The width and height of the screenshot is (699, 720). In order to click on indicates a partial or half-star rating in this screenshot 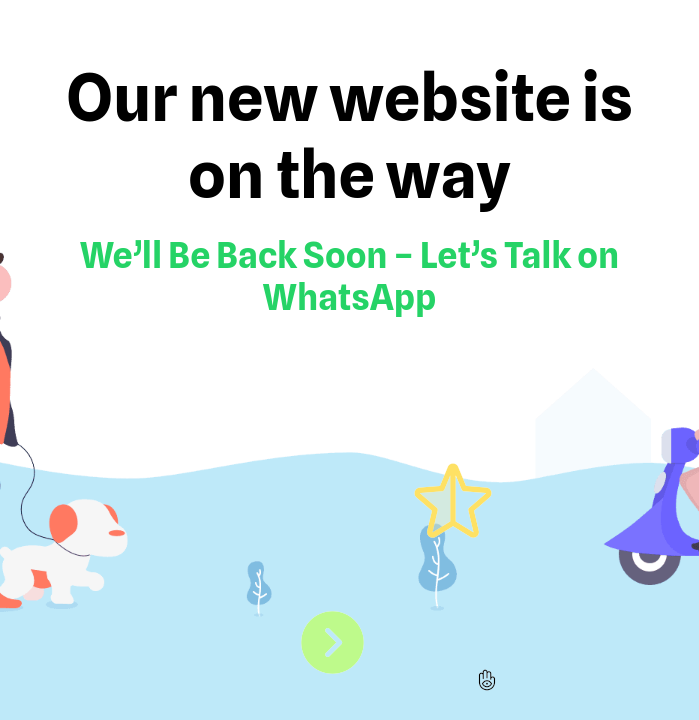, I will do `click(453, 502)`.